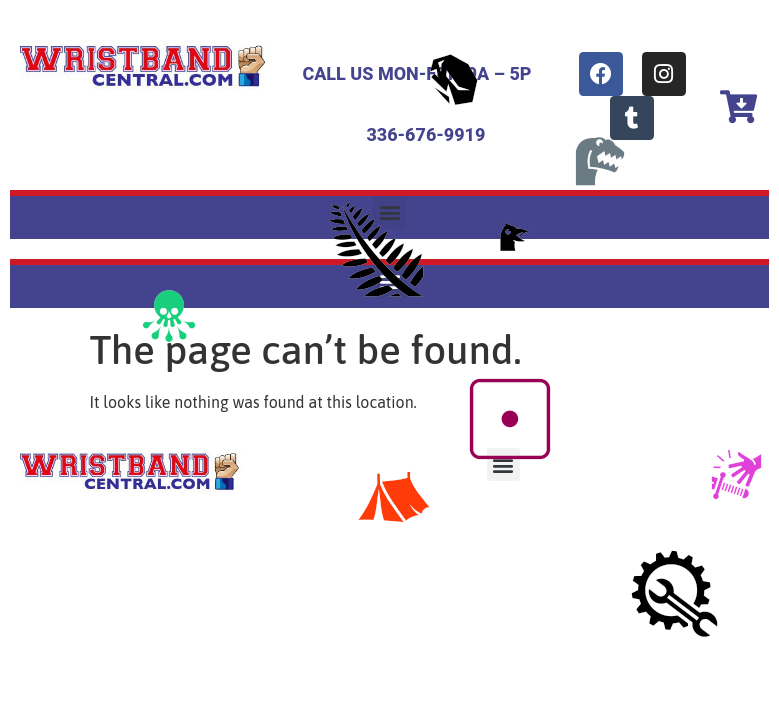  I want to click on indicates a toxic or hazardous game element, so click(169, 316).